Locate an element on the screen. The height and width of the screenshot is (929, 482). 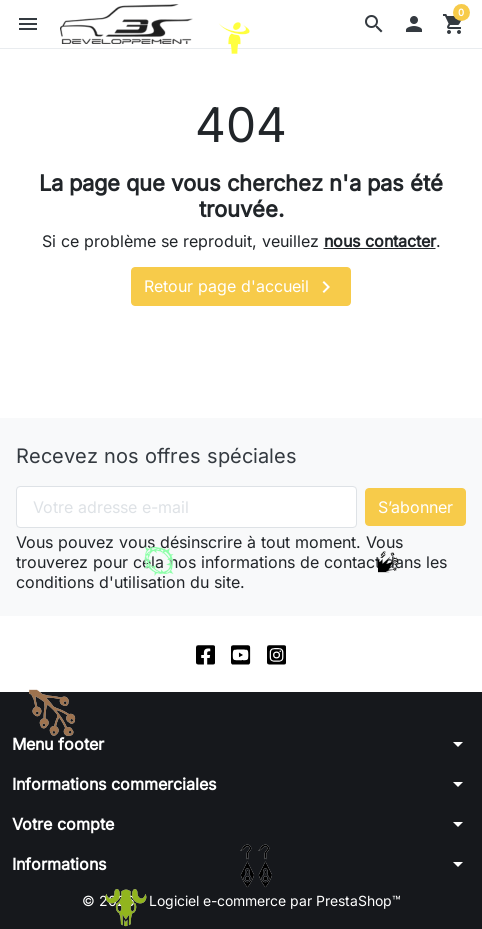
indicates a character or avatar with special status is located at coordinates (234, 38).